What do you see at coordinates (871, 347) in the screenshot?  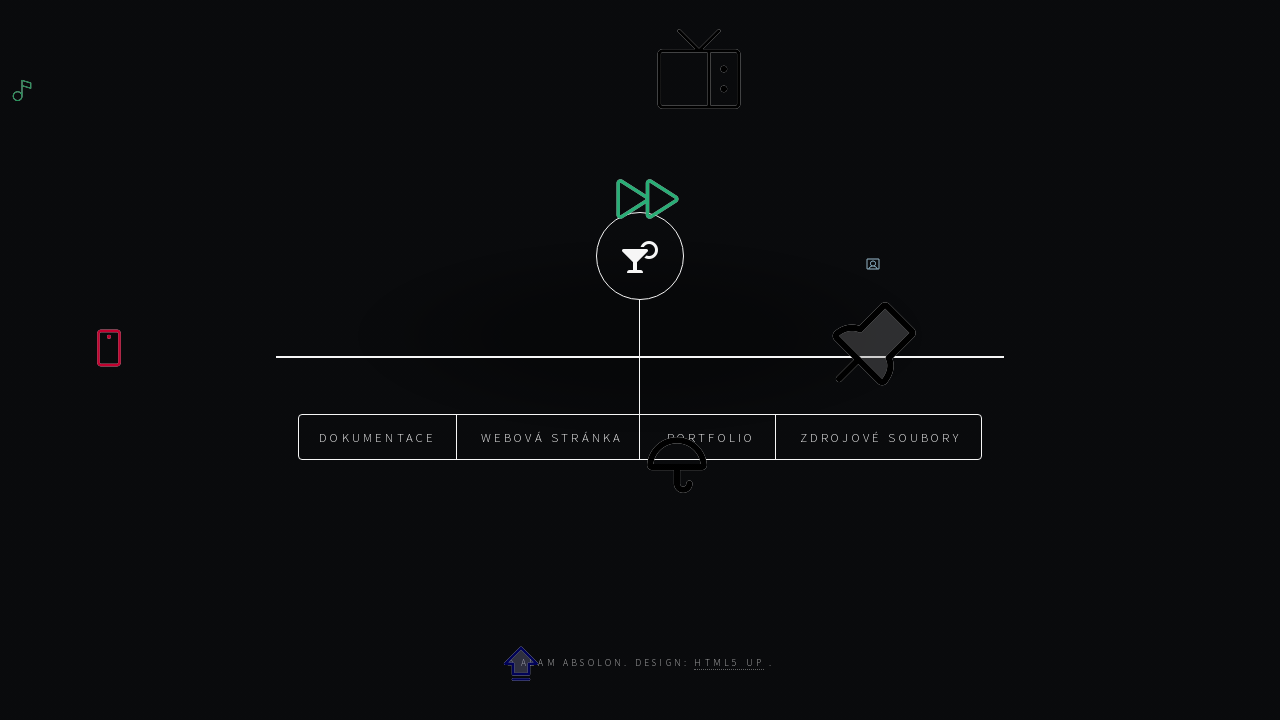 I see `pin an item to keep it visible` at bounding box center [871, 347].